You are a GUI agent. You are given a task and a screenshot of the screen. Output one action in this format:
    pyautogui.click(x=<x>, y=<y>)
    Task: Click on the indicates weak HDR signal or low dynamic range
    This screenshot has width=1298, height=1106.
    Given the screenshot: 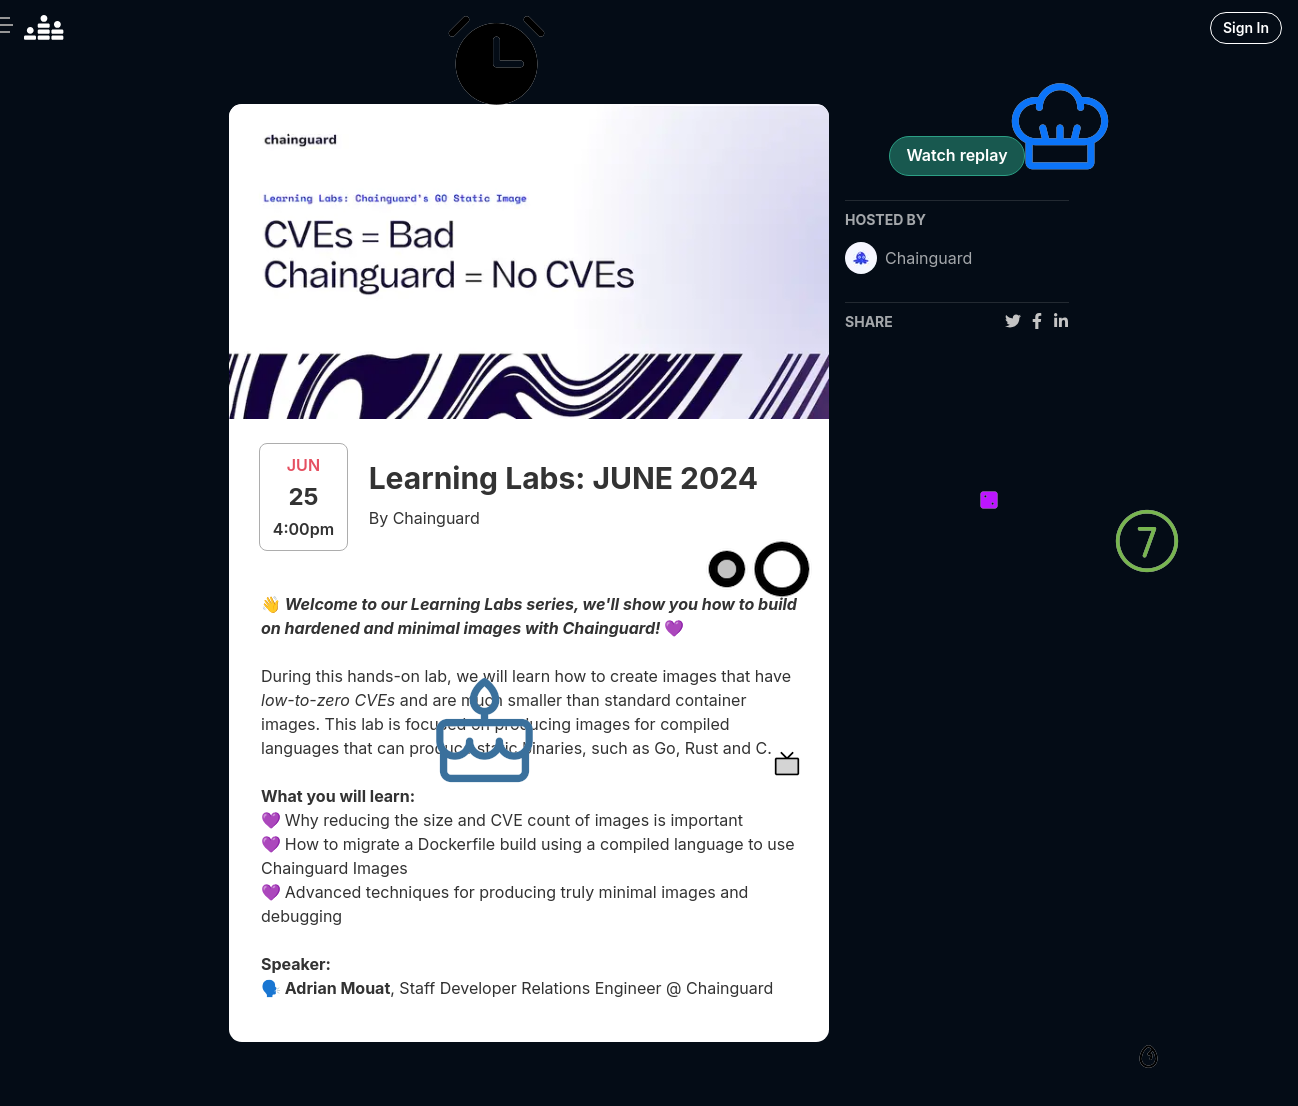 What is the action you would take?
    pyautogui.click(x=759, y=569)
    